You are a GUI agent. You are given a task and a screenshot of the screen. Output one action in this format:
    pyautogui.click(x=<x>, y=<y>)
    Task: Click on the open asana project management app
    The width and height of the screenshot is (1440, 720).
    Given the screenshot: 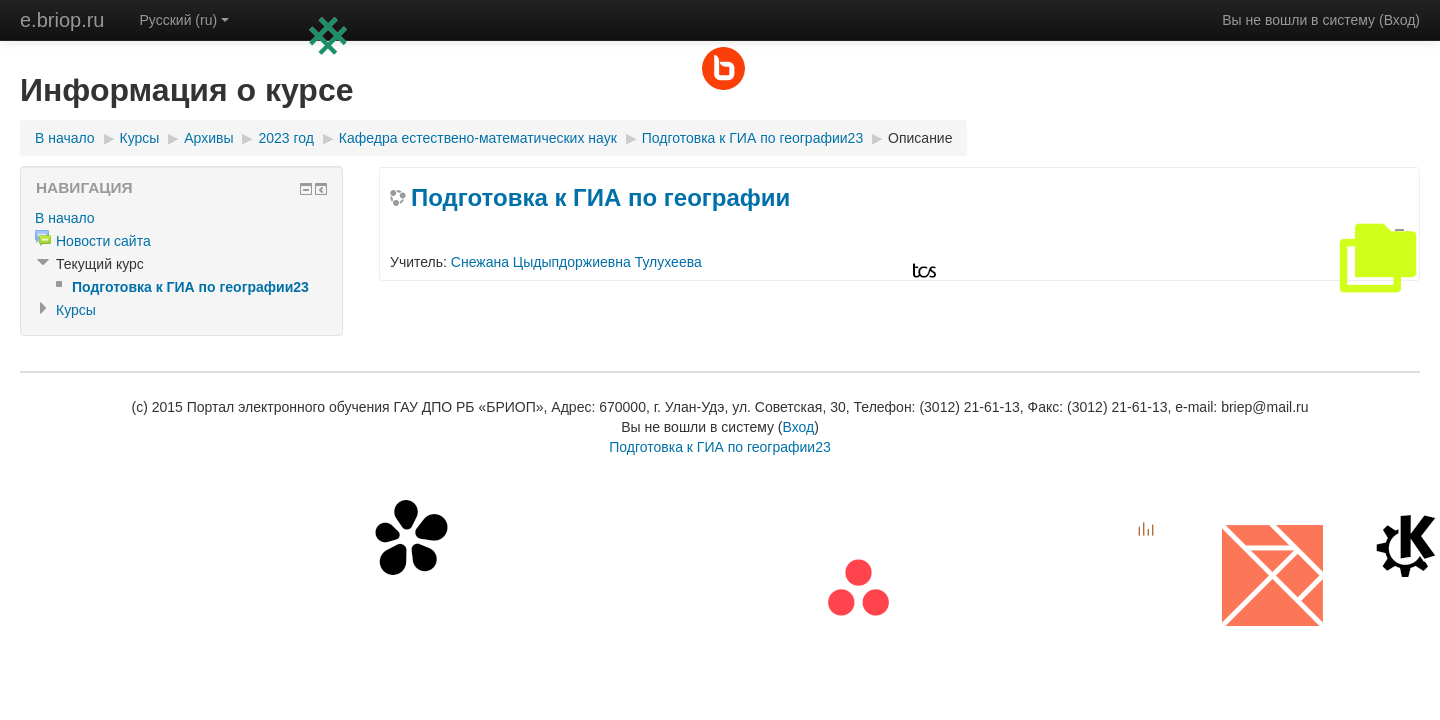 What is the action you would take?
    pyautogui.click(x=858, y=587)
    